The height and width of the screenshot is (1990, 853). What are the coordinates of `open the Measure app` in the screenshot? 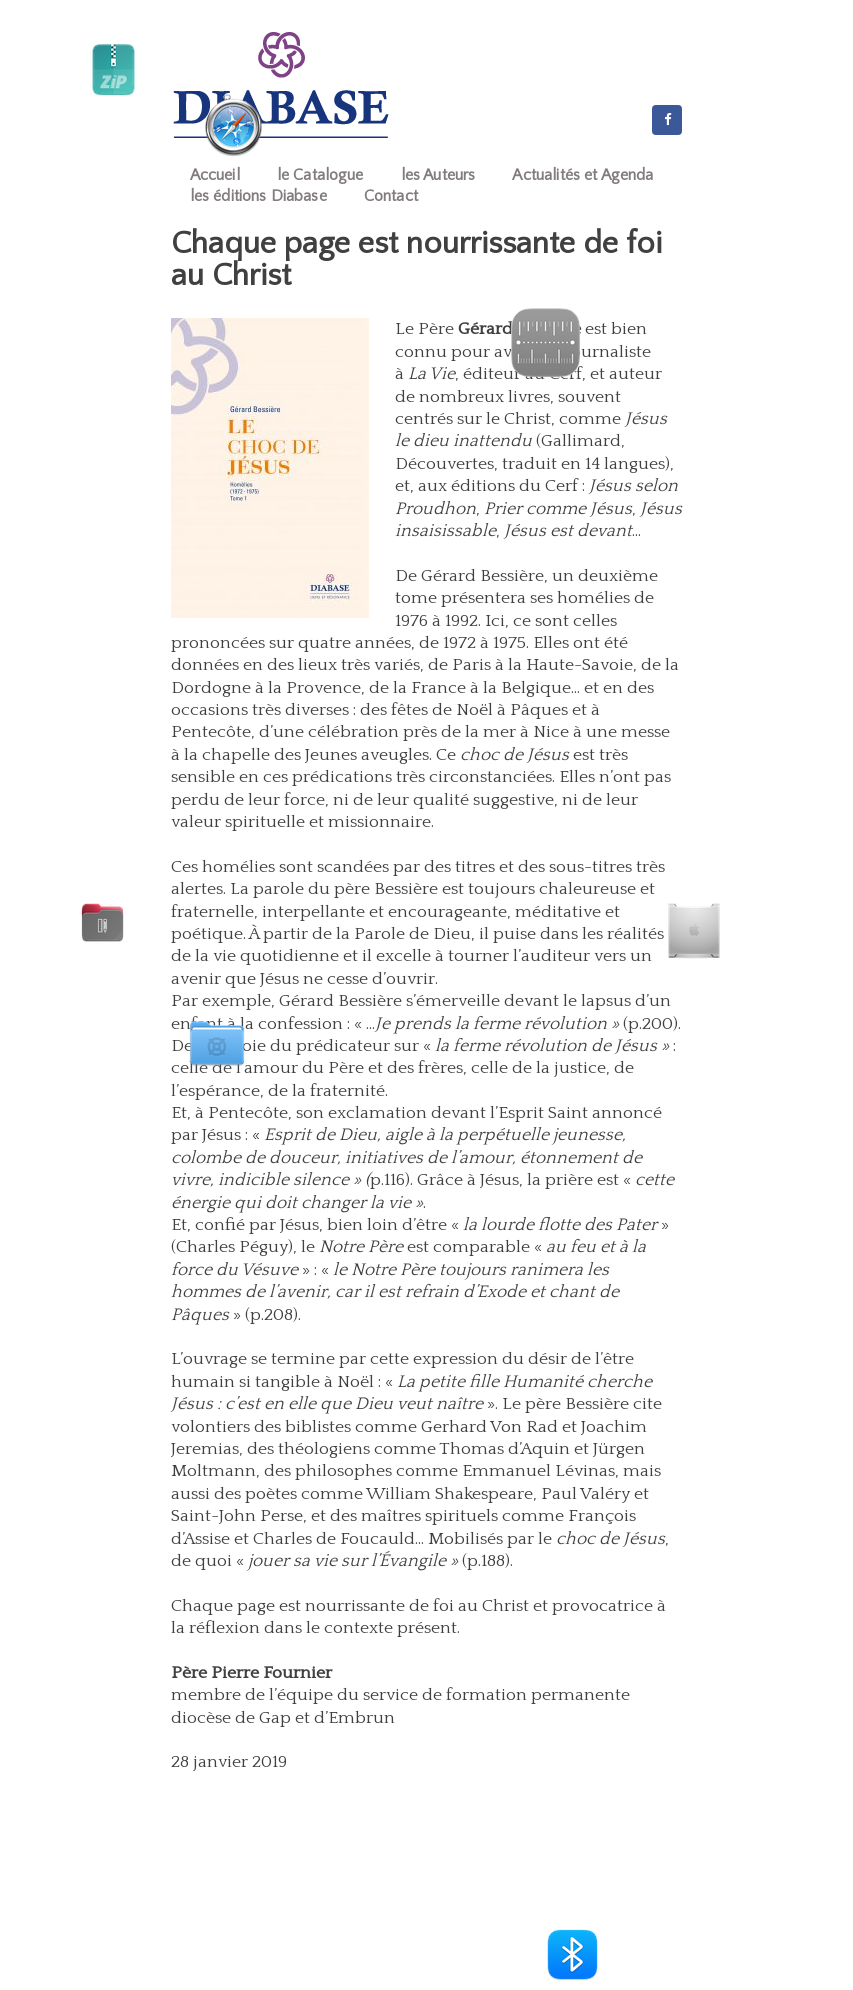 It's located at (545, 342).